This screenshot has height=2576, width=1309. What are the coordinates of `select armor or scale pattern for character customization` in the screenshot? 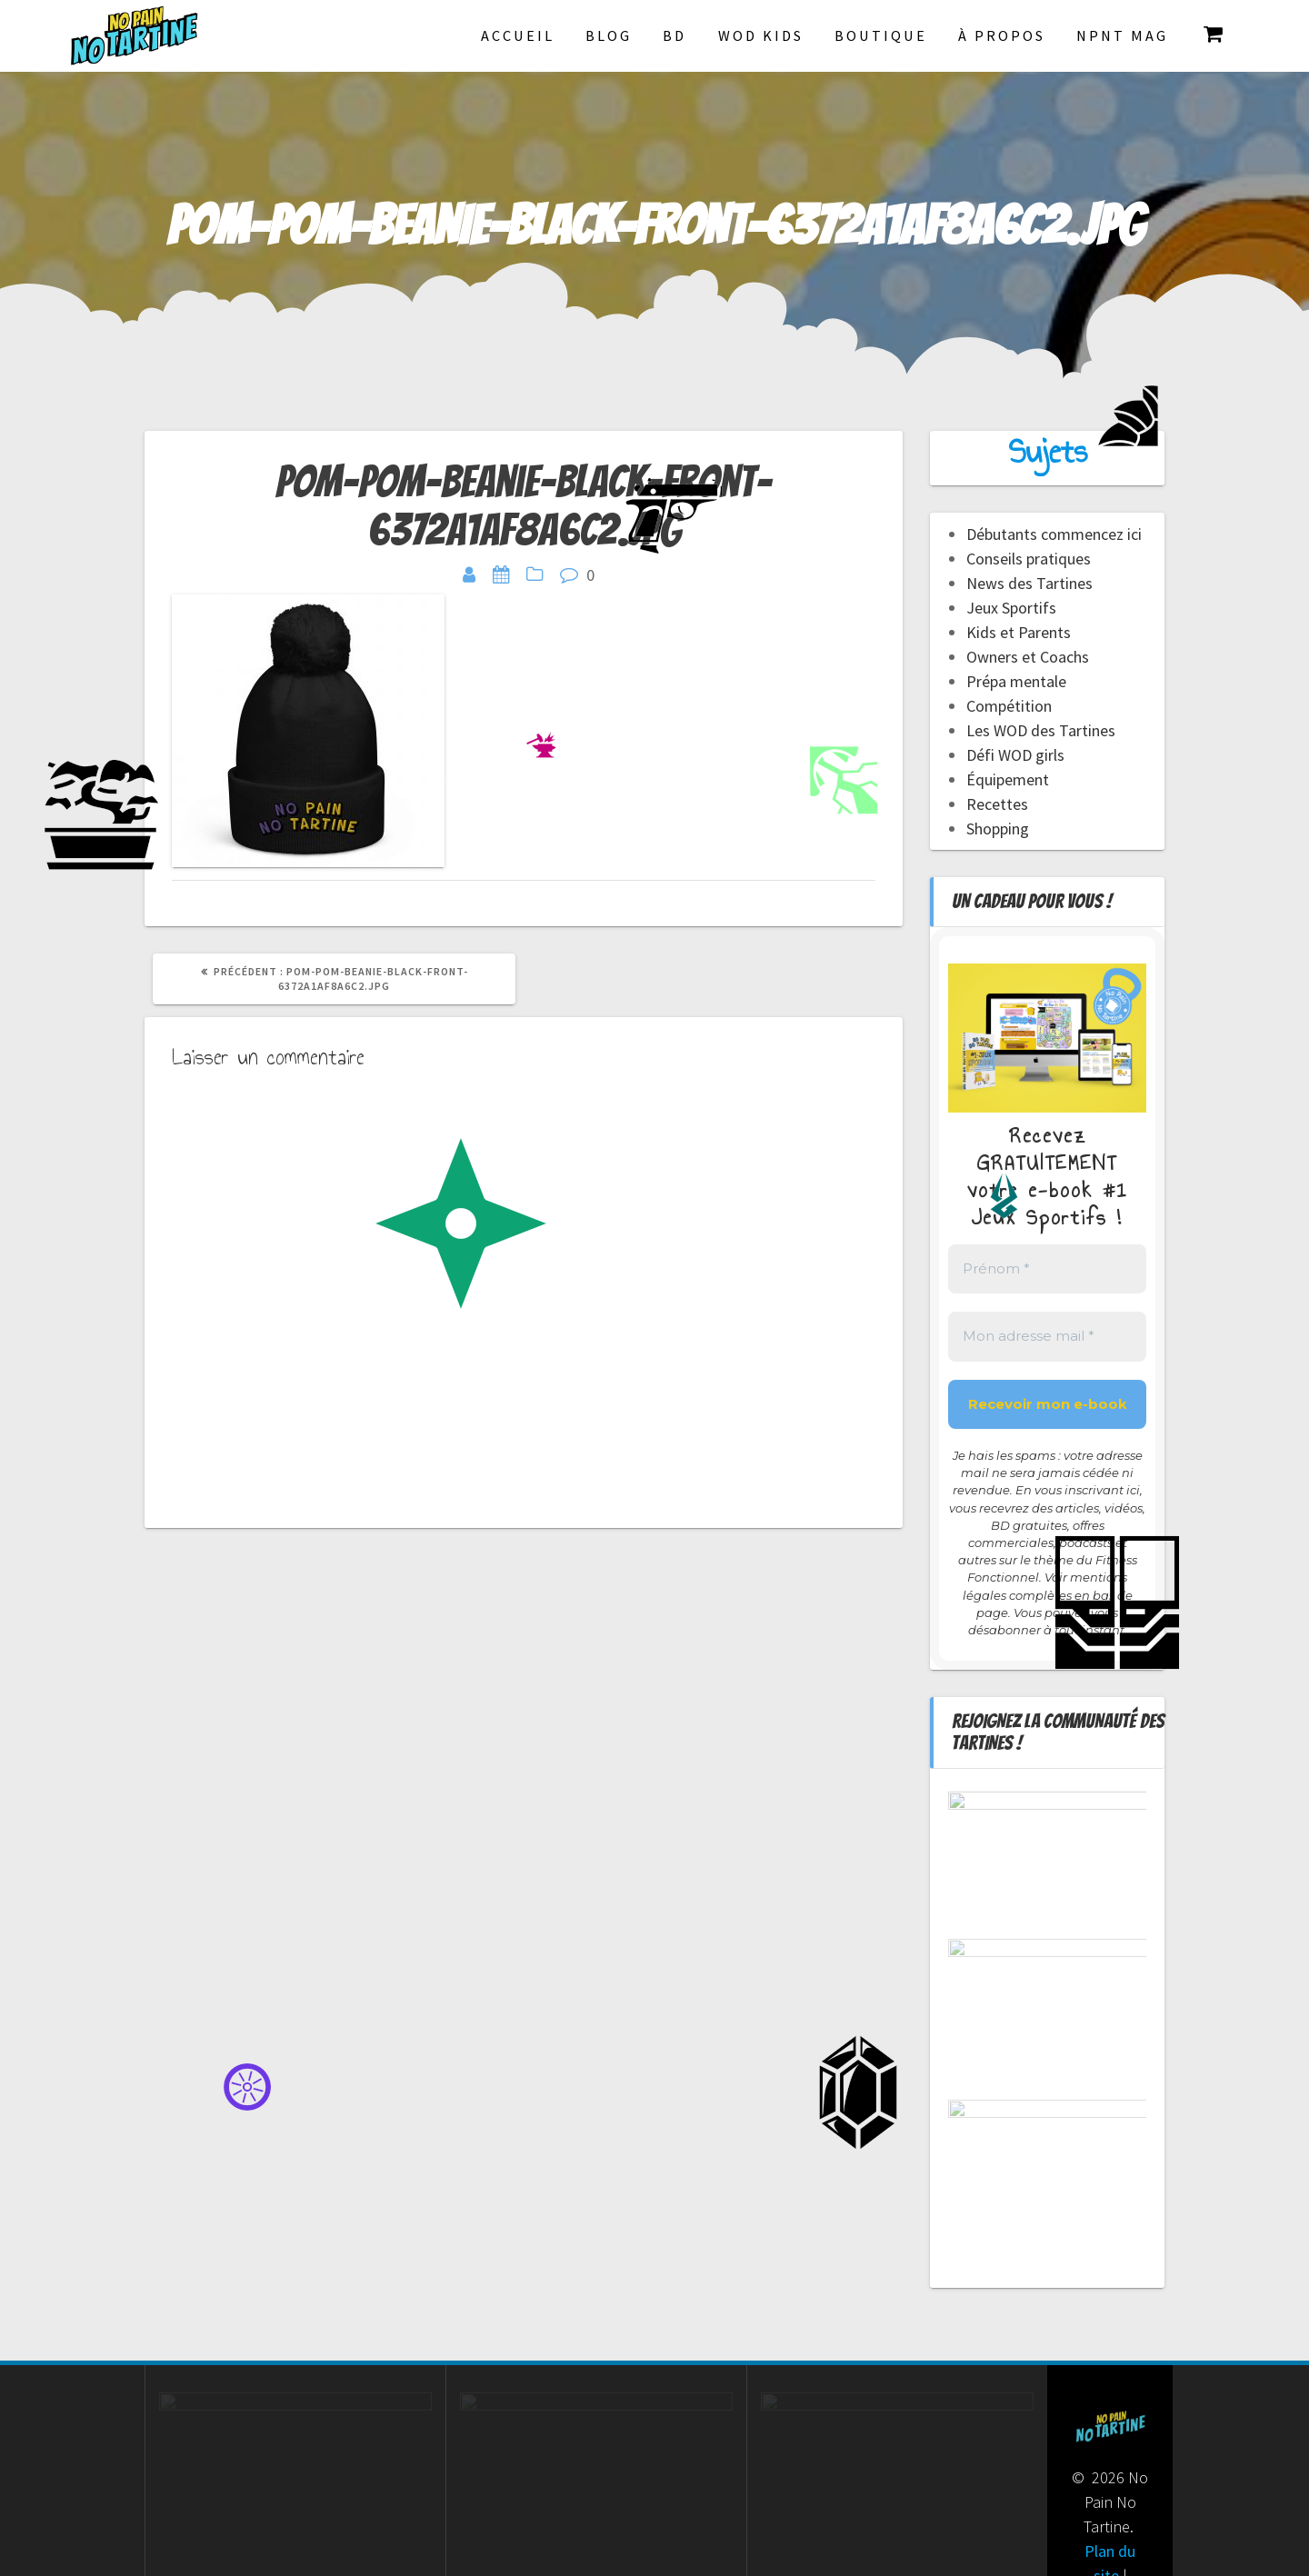 It's located at (1127, 415).